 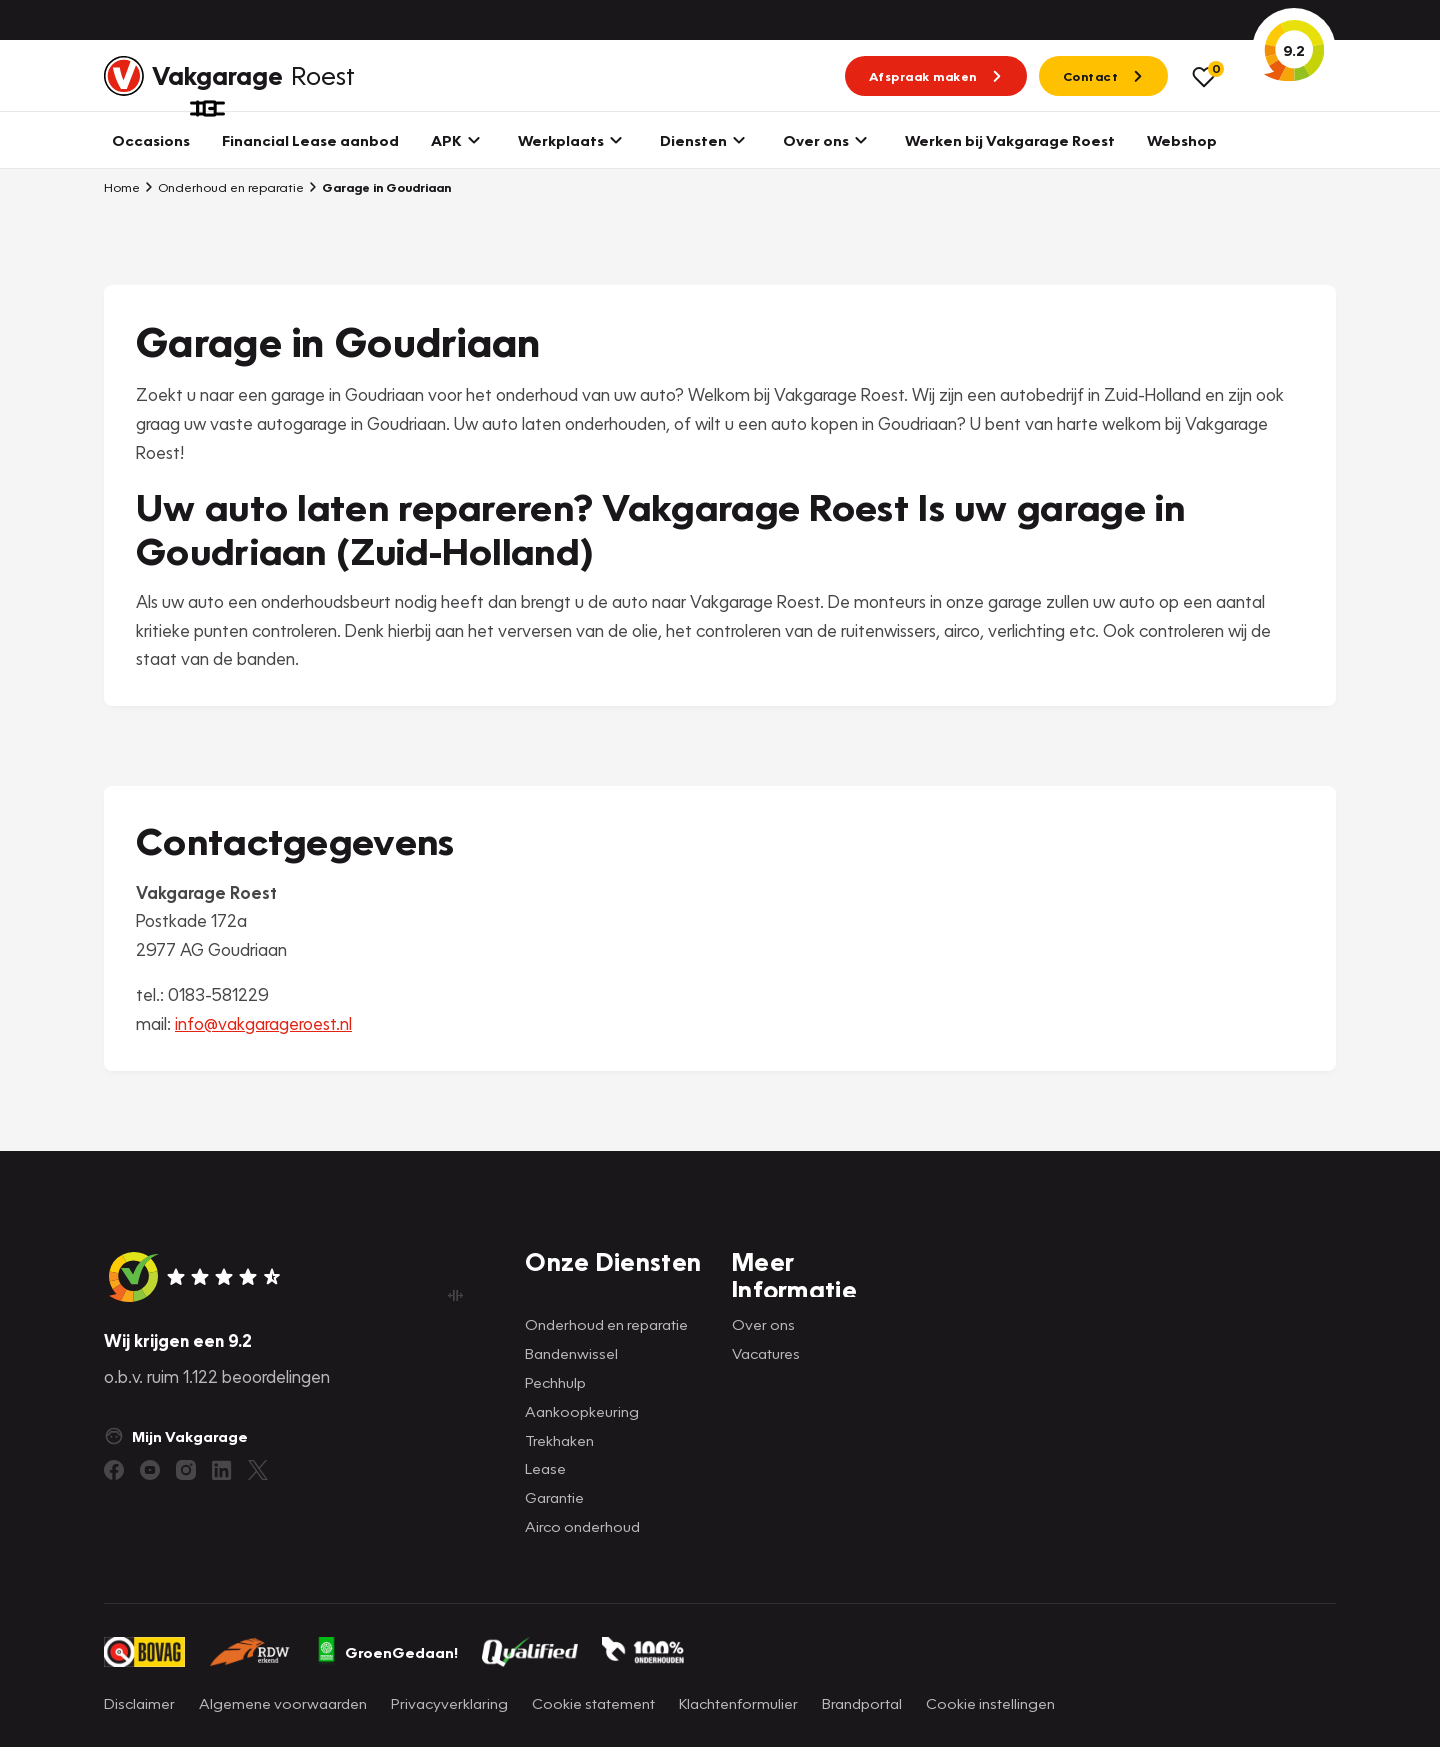 I want to click on adjust clothing or accessory settings, so click(x=207, y=108).